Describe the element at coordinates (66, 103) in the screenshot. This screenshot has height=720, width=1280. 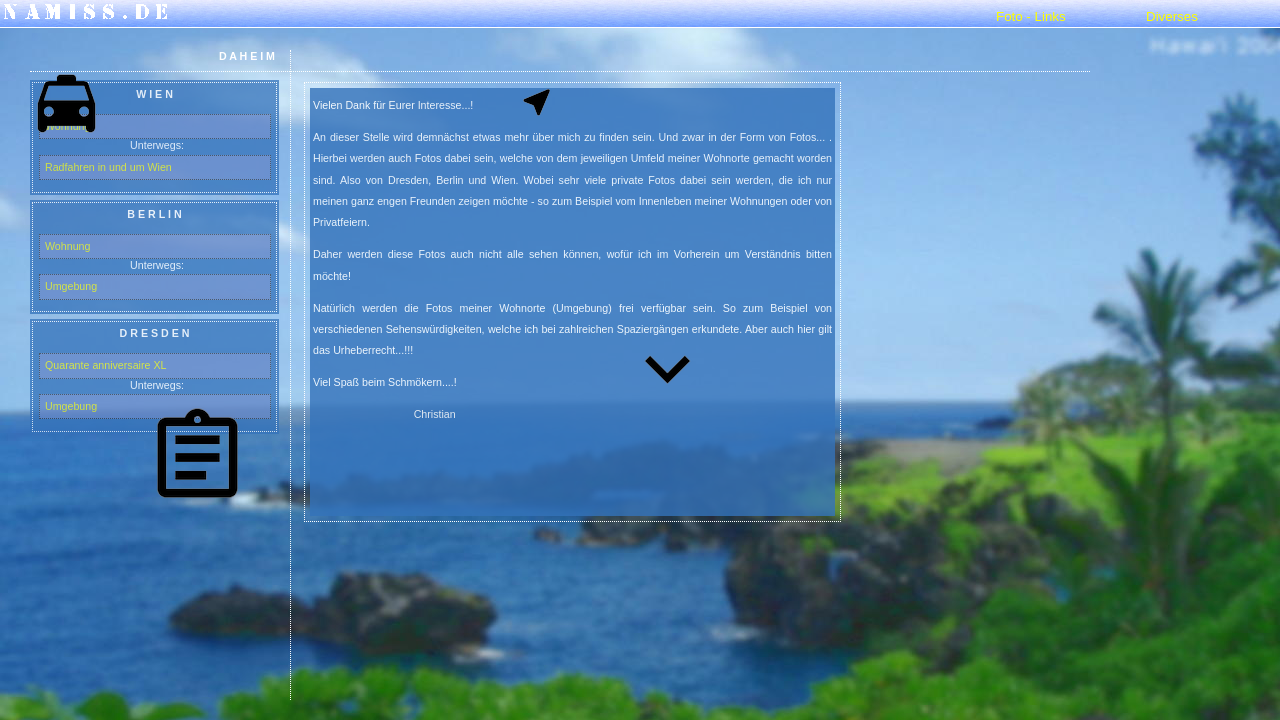
I see `request a taxi or rideshare` at that location.